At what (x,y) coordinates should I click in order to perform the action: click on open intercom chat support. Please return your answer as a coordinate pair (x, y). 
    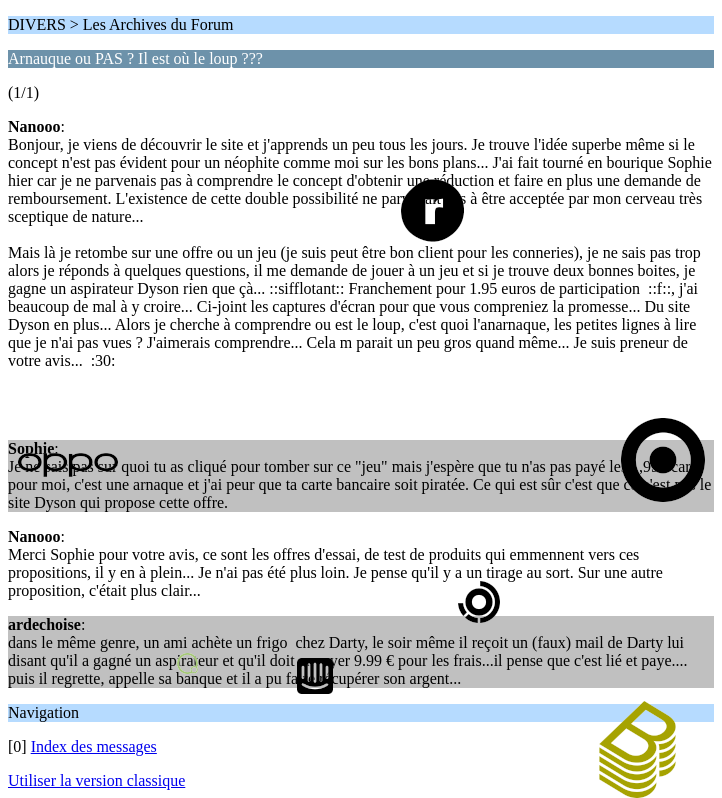
    Looking at the image, I should click on (315, 676).